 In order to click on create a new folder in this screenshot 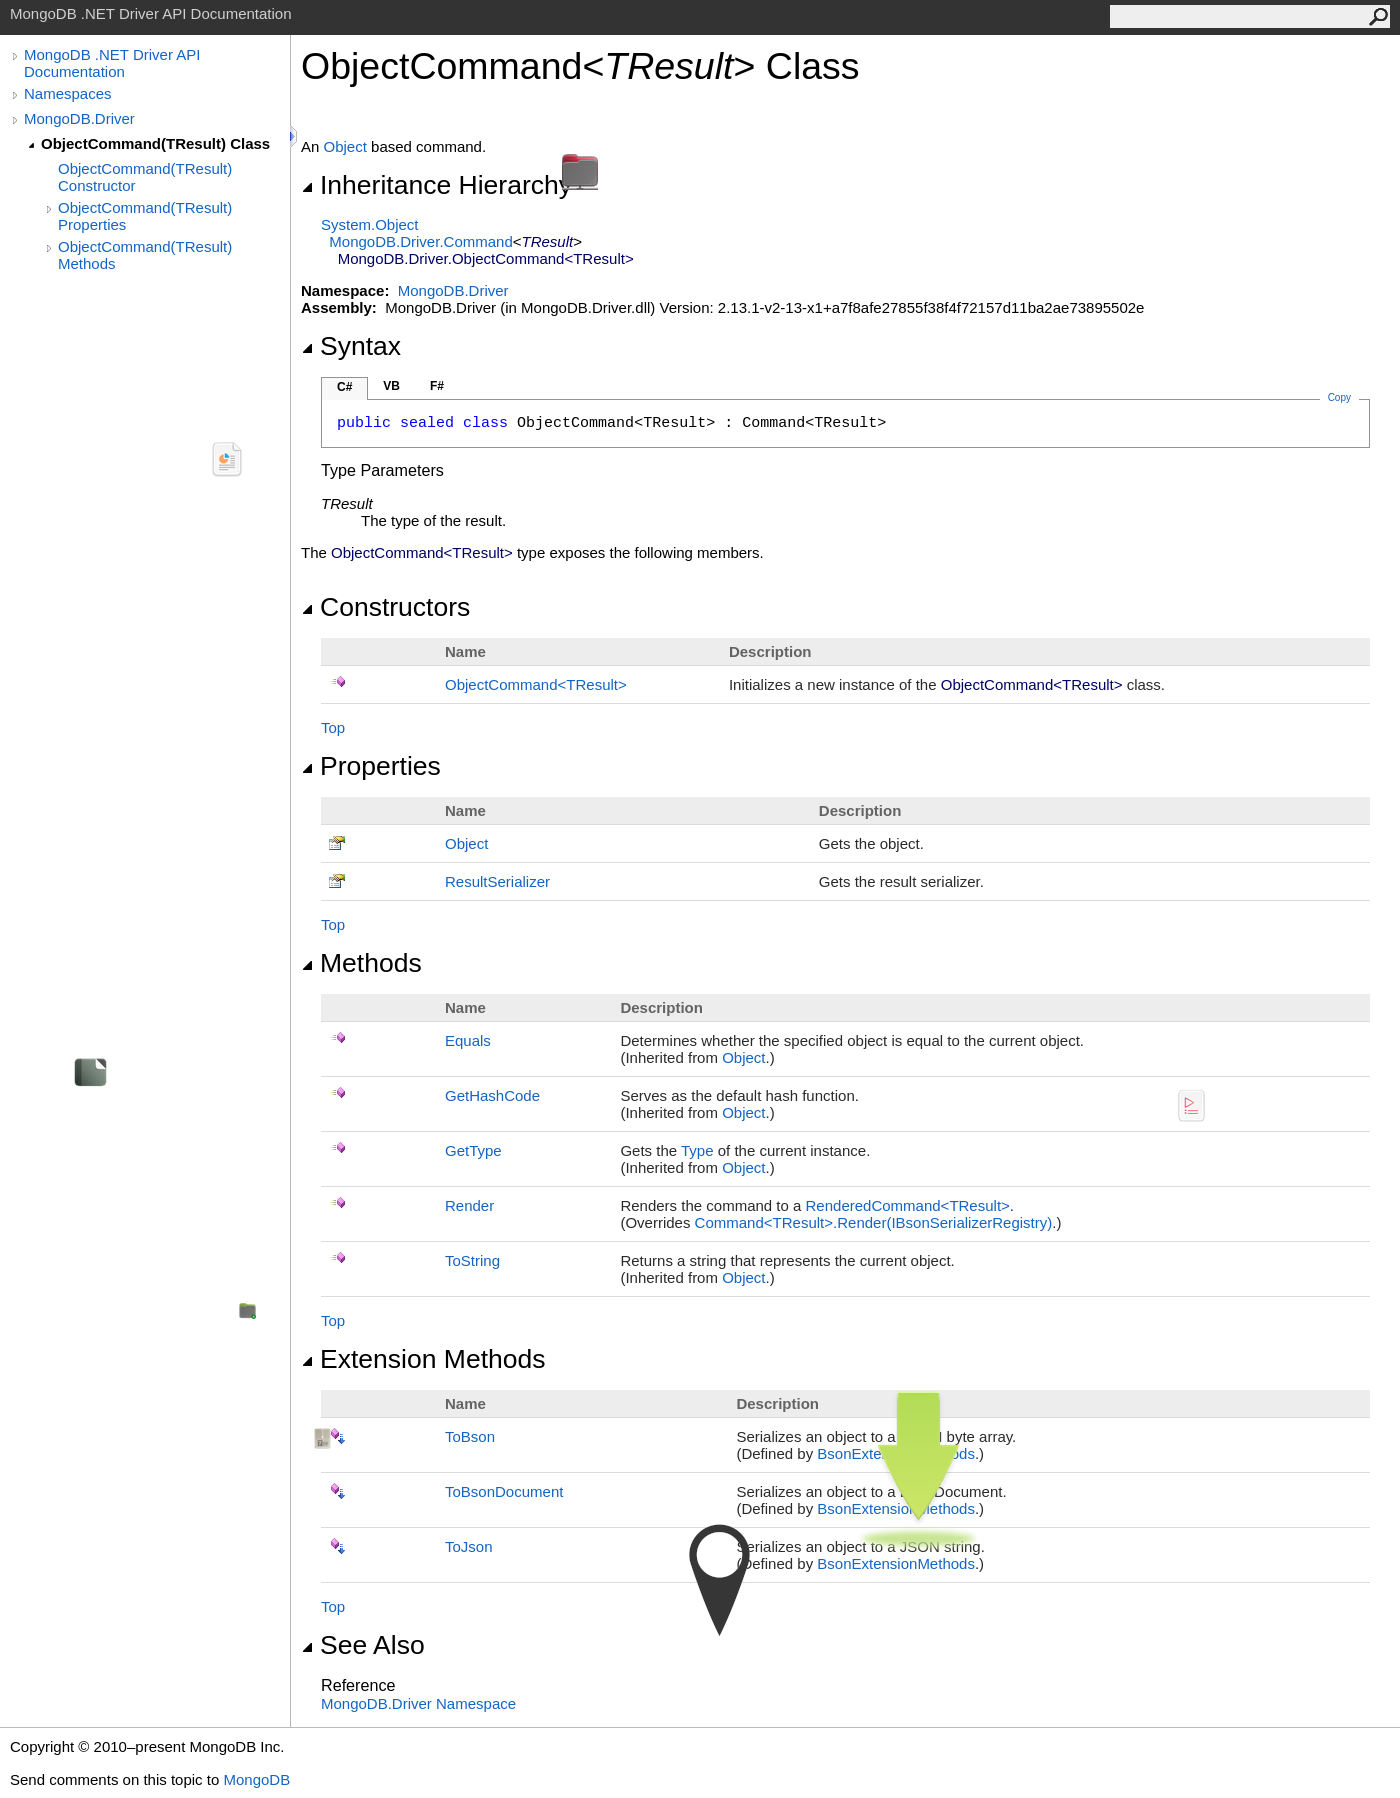, I will do `click(247, 1310)`.